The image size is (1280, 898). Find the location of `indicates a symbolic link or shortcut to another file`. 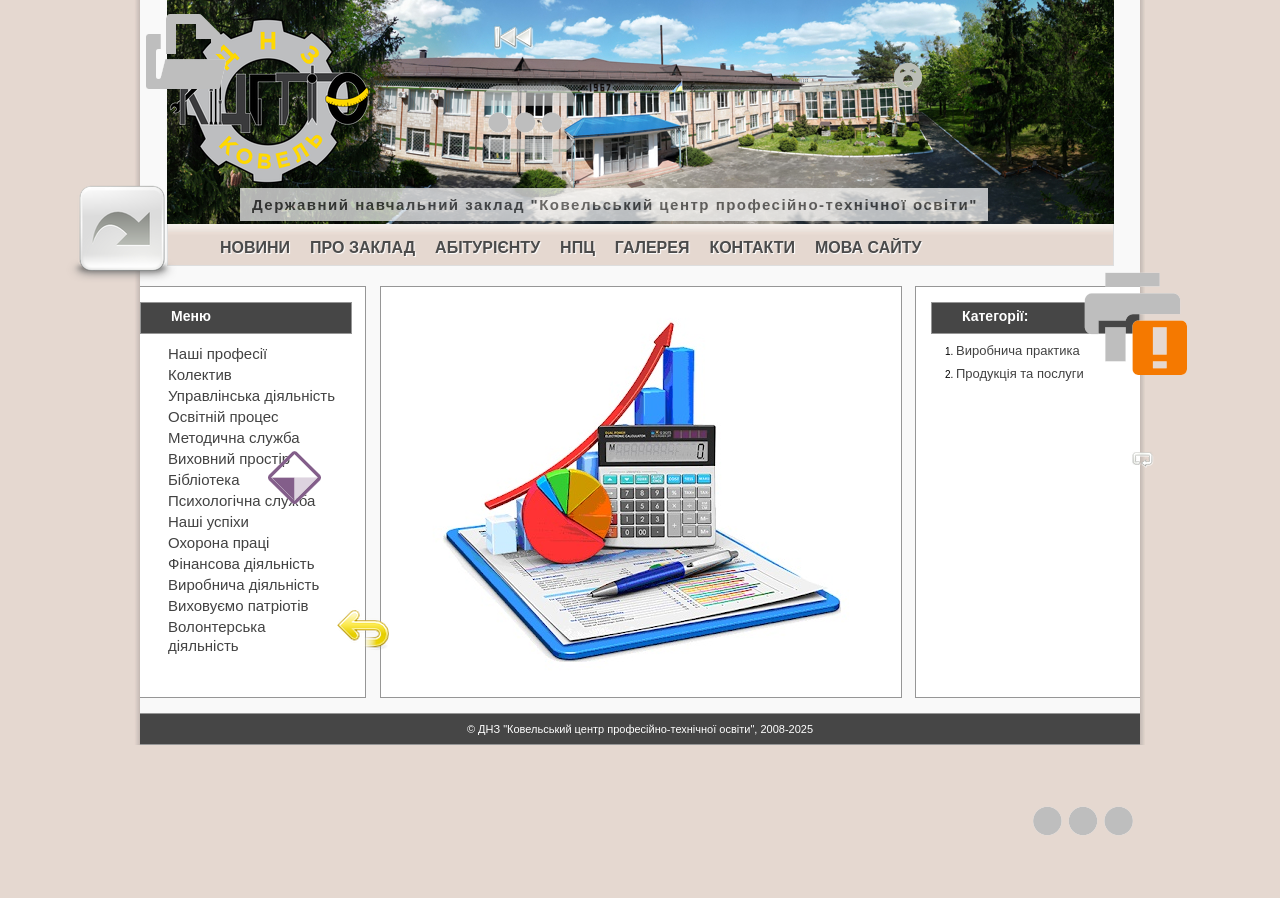

indicates a symbolic link or shortcut to another file is located at coordinates (123, 233).